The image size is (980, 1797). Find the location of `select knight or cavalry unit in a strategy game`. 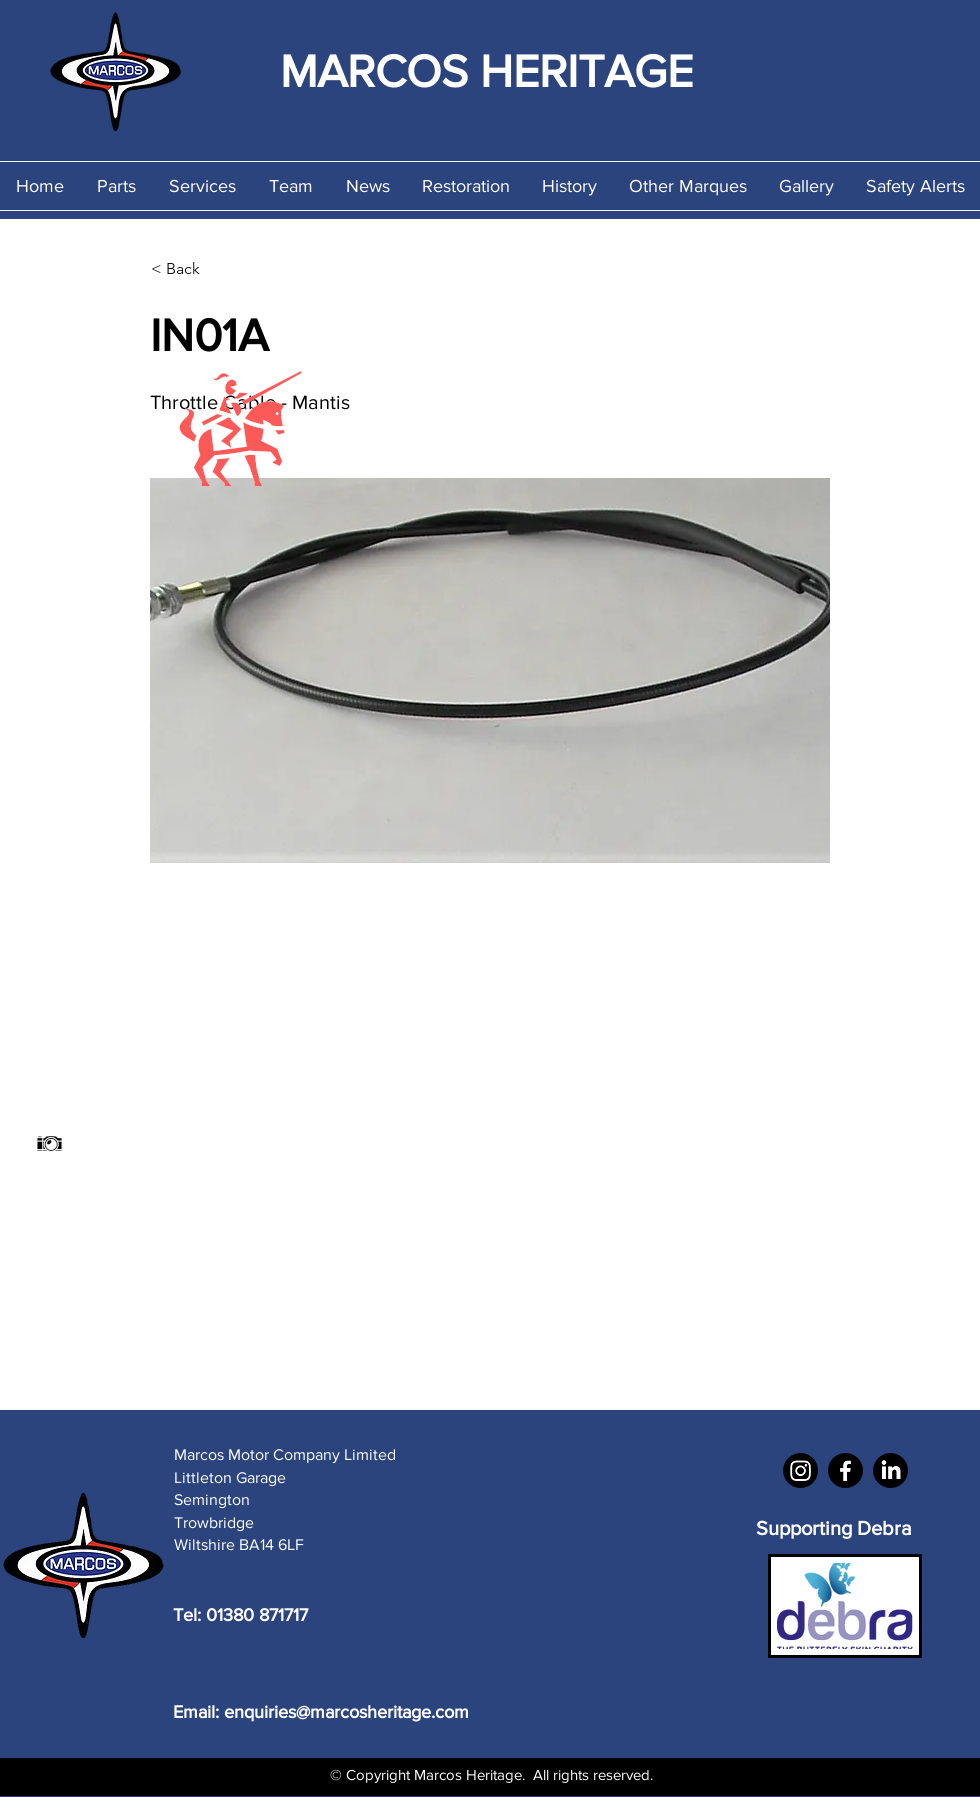

select knight or cavalry unit in a strategy game is located at coordinates (240, 428).